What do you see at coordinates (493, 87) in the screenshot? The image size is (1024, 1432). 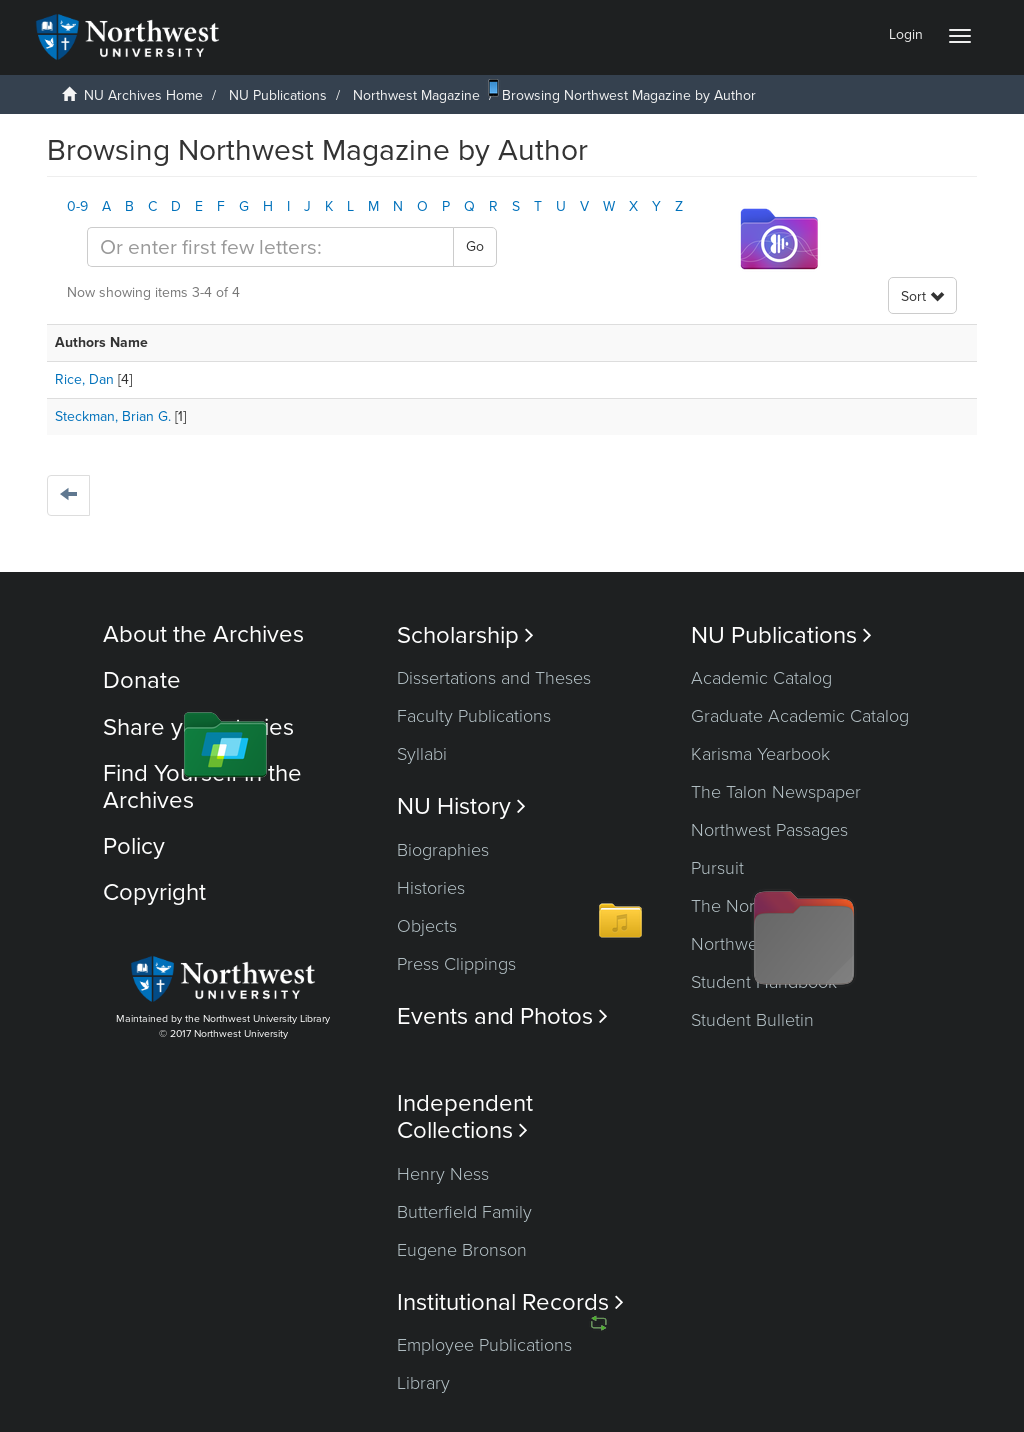 I see `access ipod touch device settings` at bounding box center [493, 87].